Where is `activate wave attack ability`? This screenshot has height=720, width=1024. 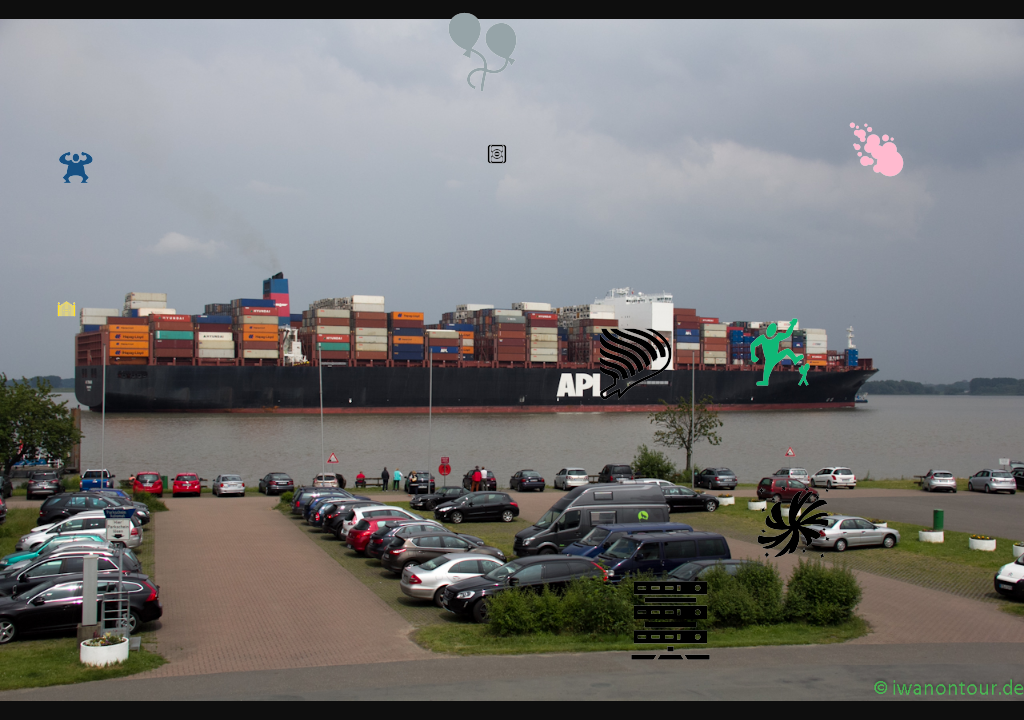
activate wave attack ability is located at coordinates (635, 364).